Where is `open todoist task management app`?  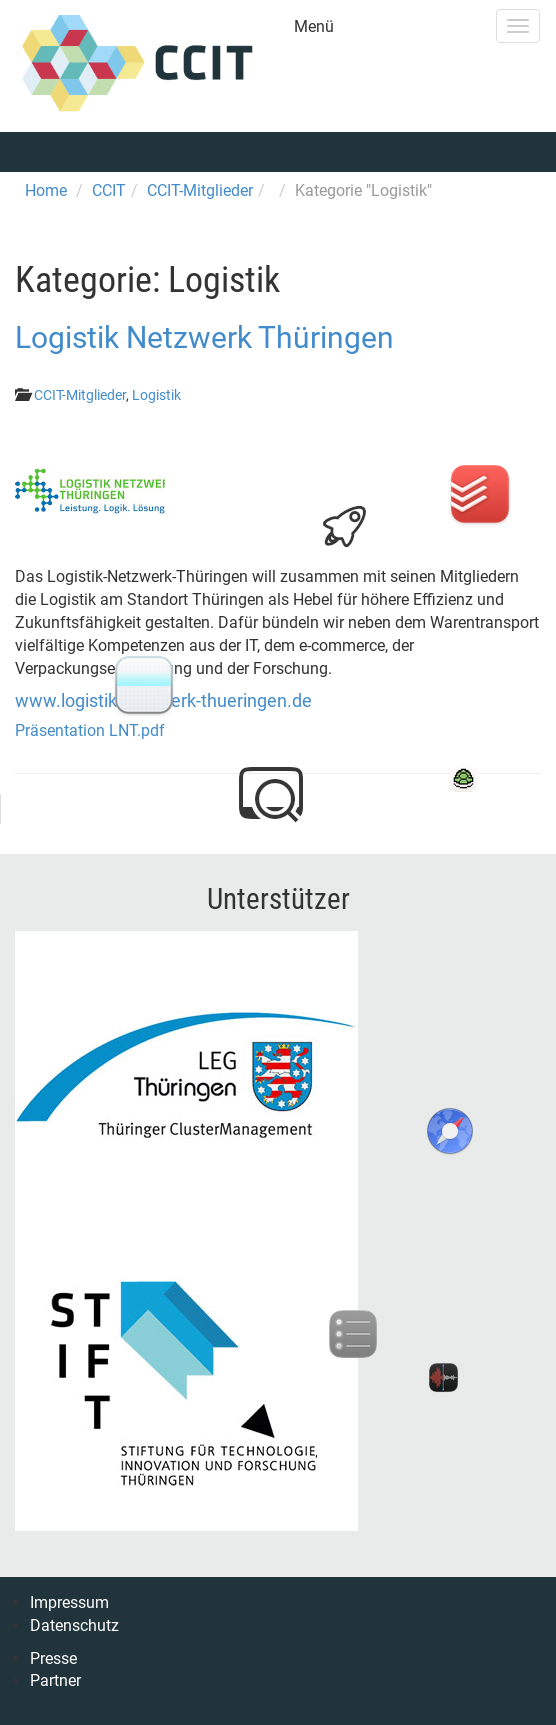 open todoist task management app is located at coordinates (480, 494).